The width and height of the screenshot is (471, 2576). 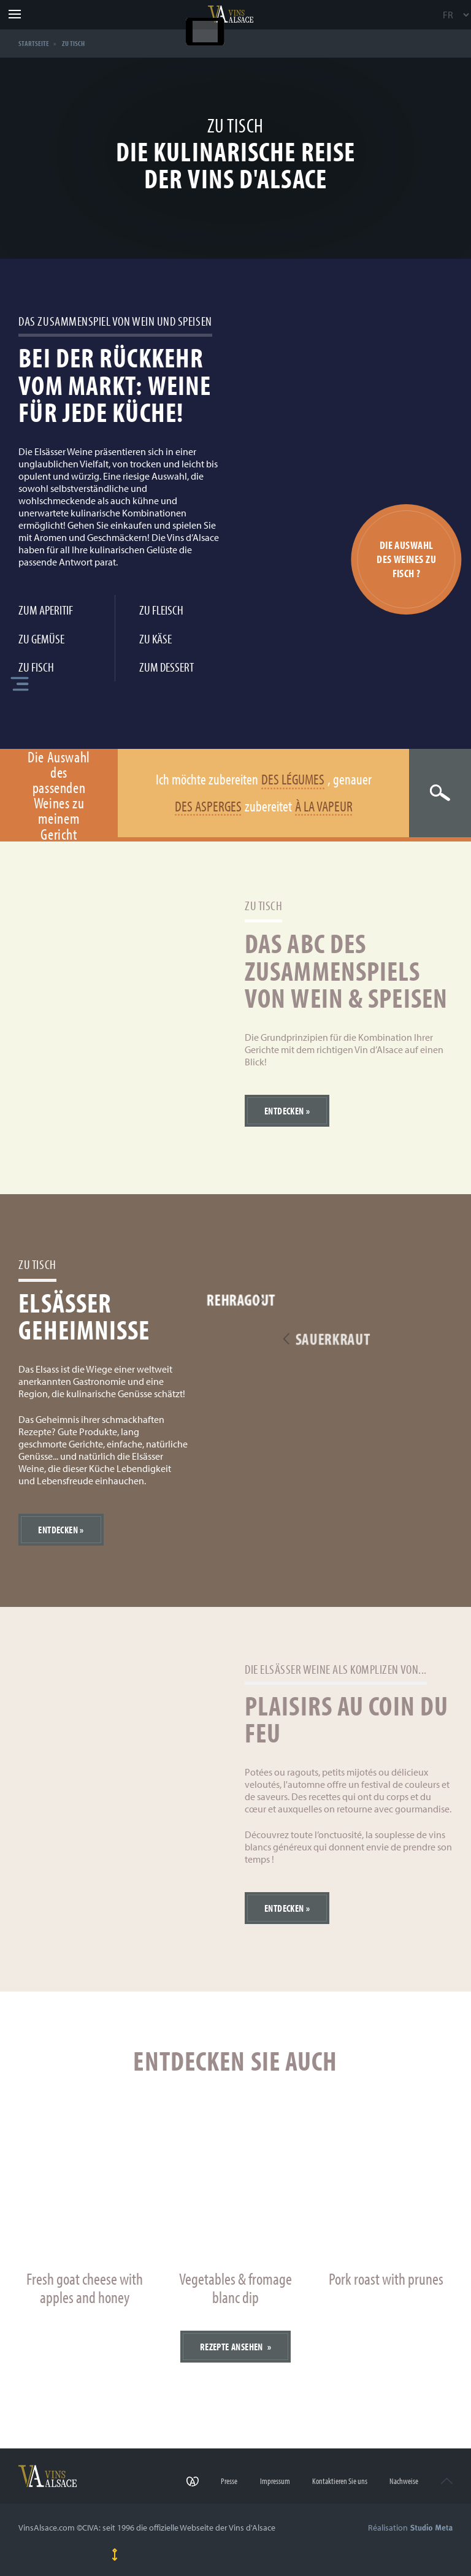 What do you see at coordinates (205, 31) in the screenshot?
I see `switch to tablet view or layout` at bounding box center [205, 31].